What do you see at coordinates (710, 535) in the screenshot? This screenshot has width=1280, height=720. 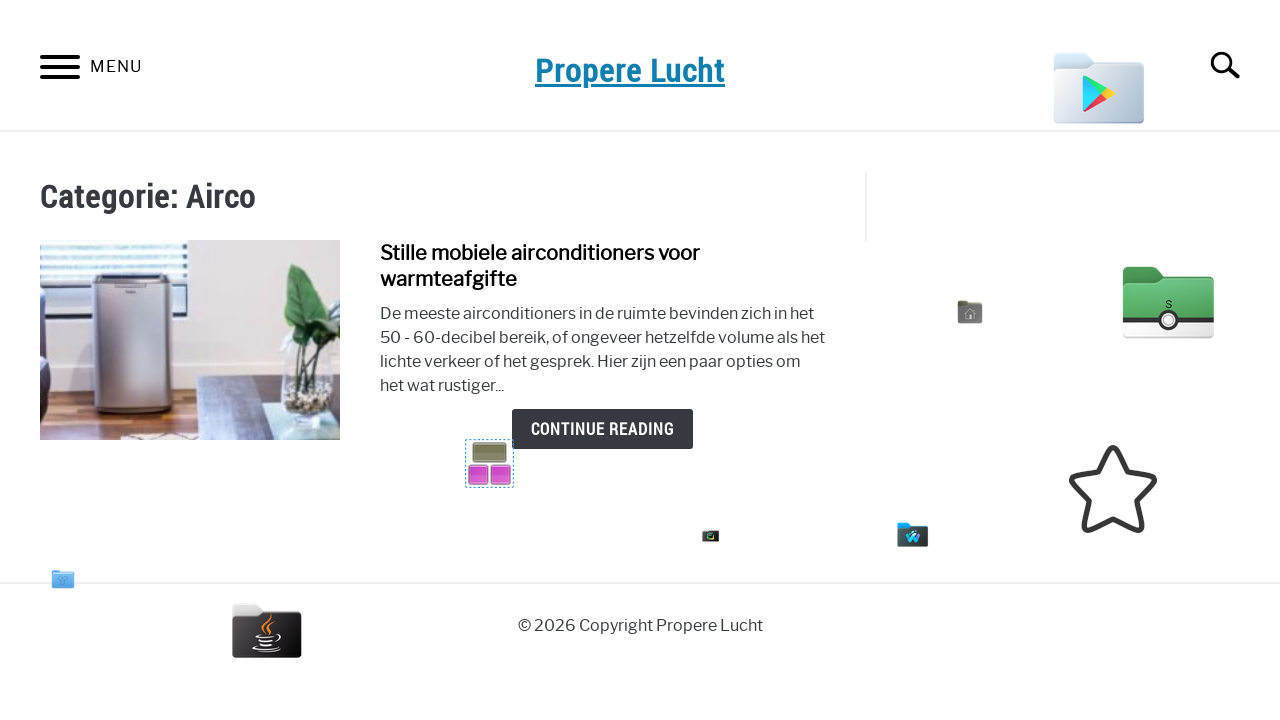 I see `open pycharm project folder` at bounding box center [710, 535].